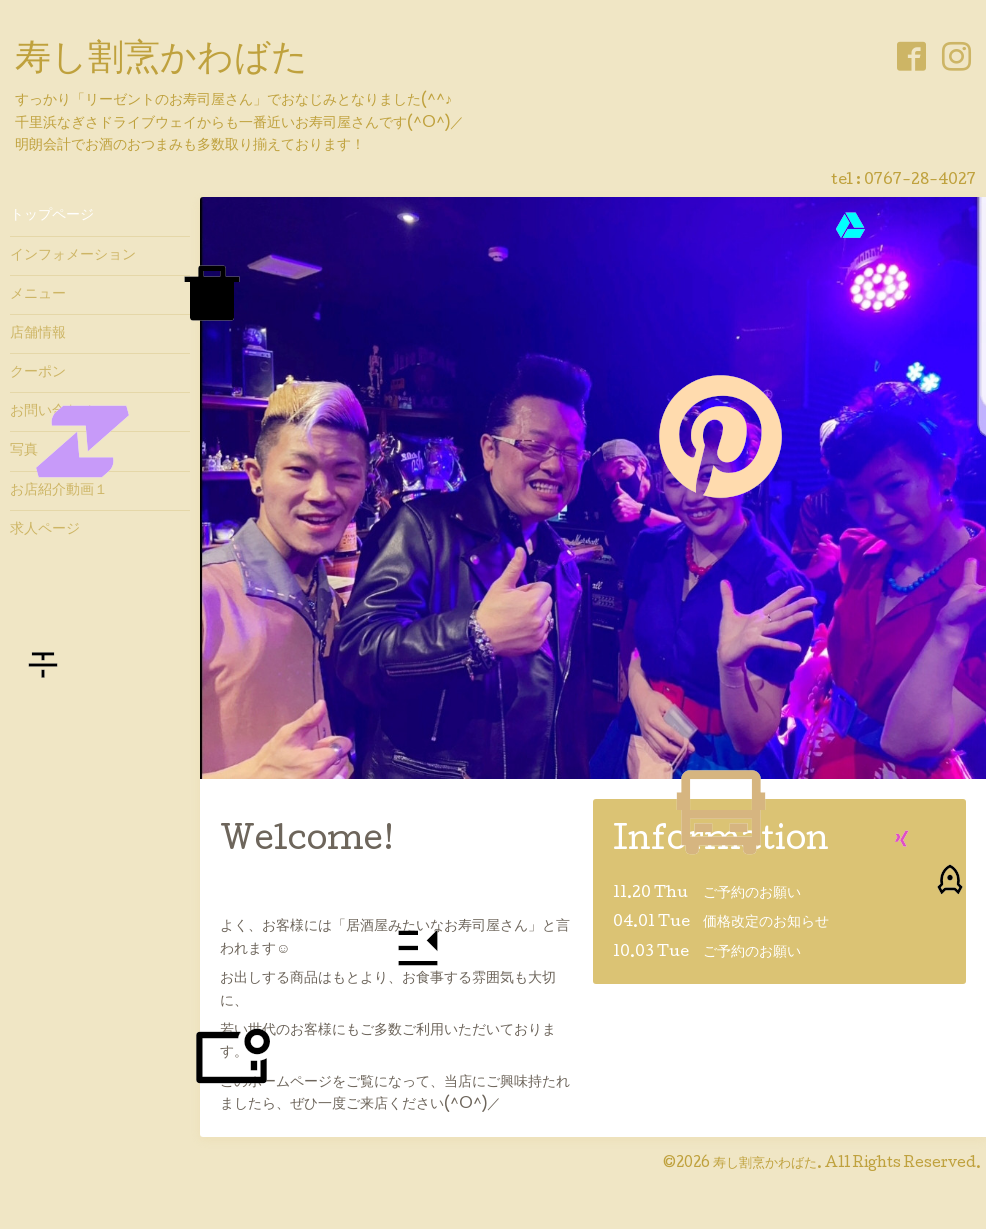 The width and height of the screenshot is (986, 1229). Describe the element at coordinates (901, 838) in the screenshot. I see `open Xing profile or app` at that location.